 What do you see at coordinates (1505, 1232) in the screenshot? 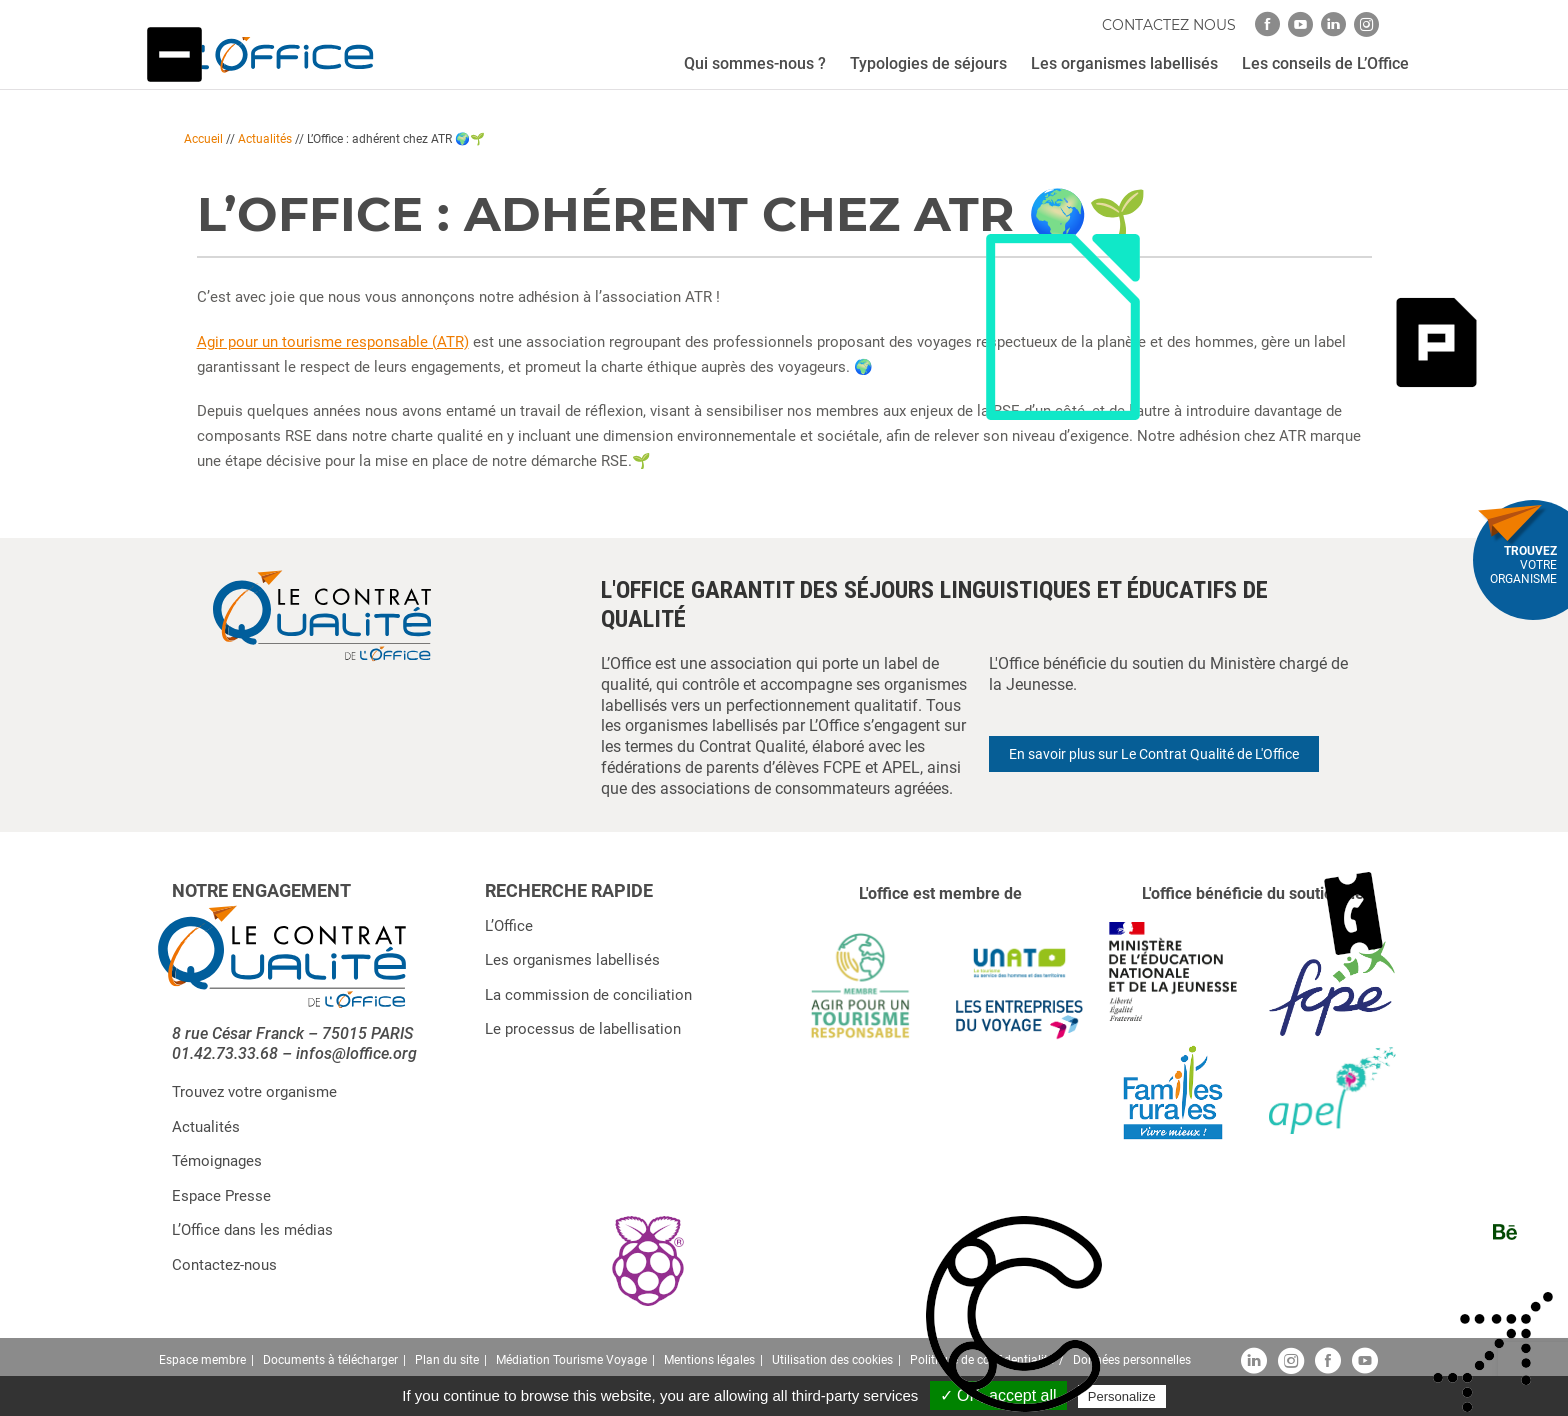
I see `visit behance portfolio` at bounding box center [1505, 1232].